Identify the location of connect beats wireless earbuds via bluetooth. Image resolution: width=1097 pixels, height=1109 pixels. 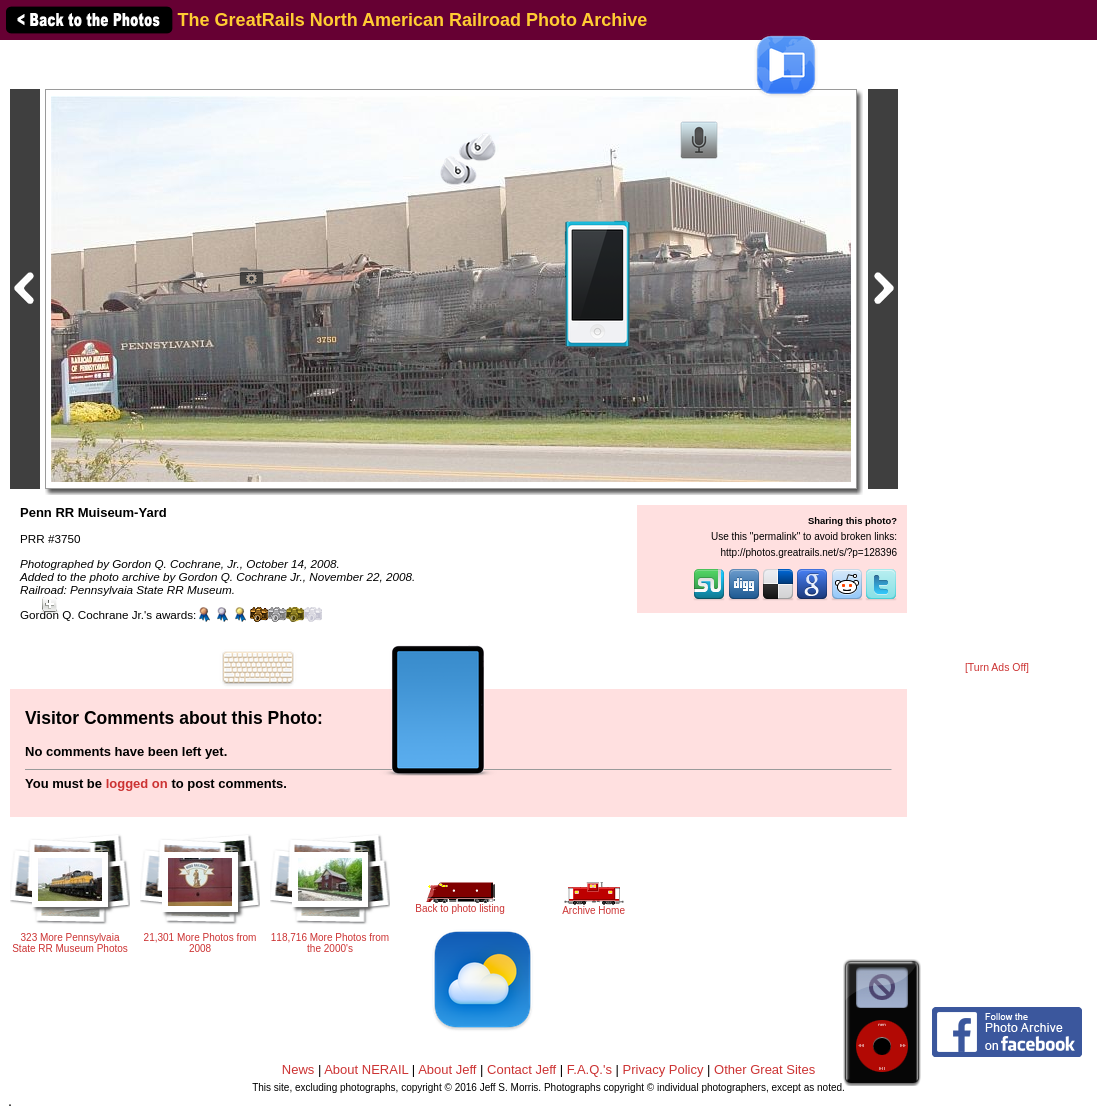
(468, 159).